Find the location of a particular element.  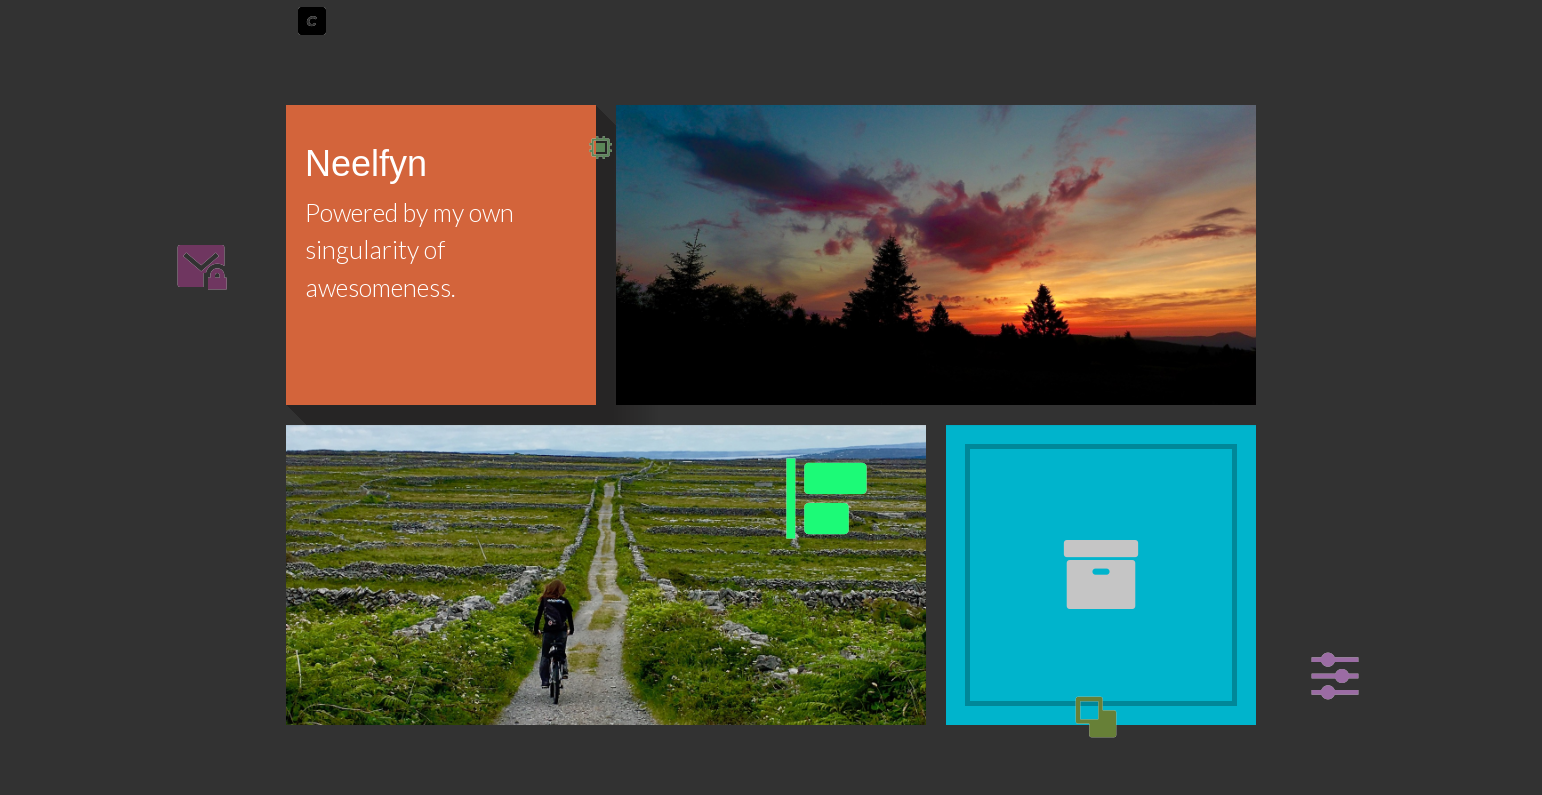

align selected items to the left edge is located at coordinates (826, 498).